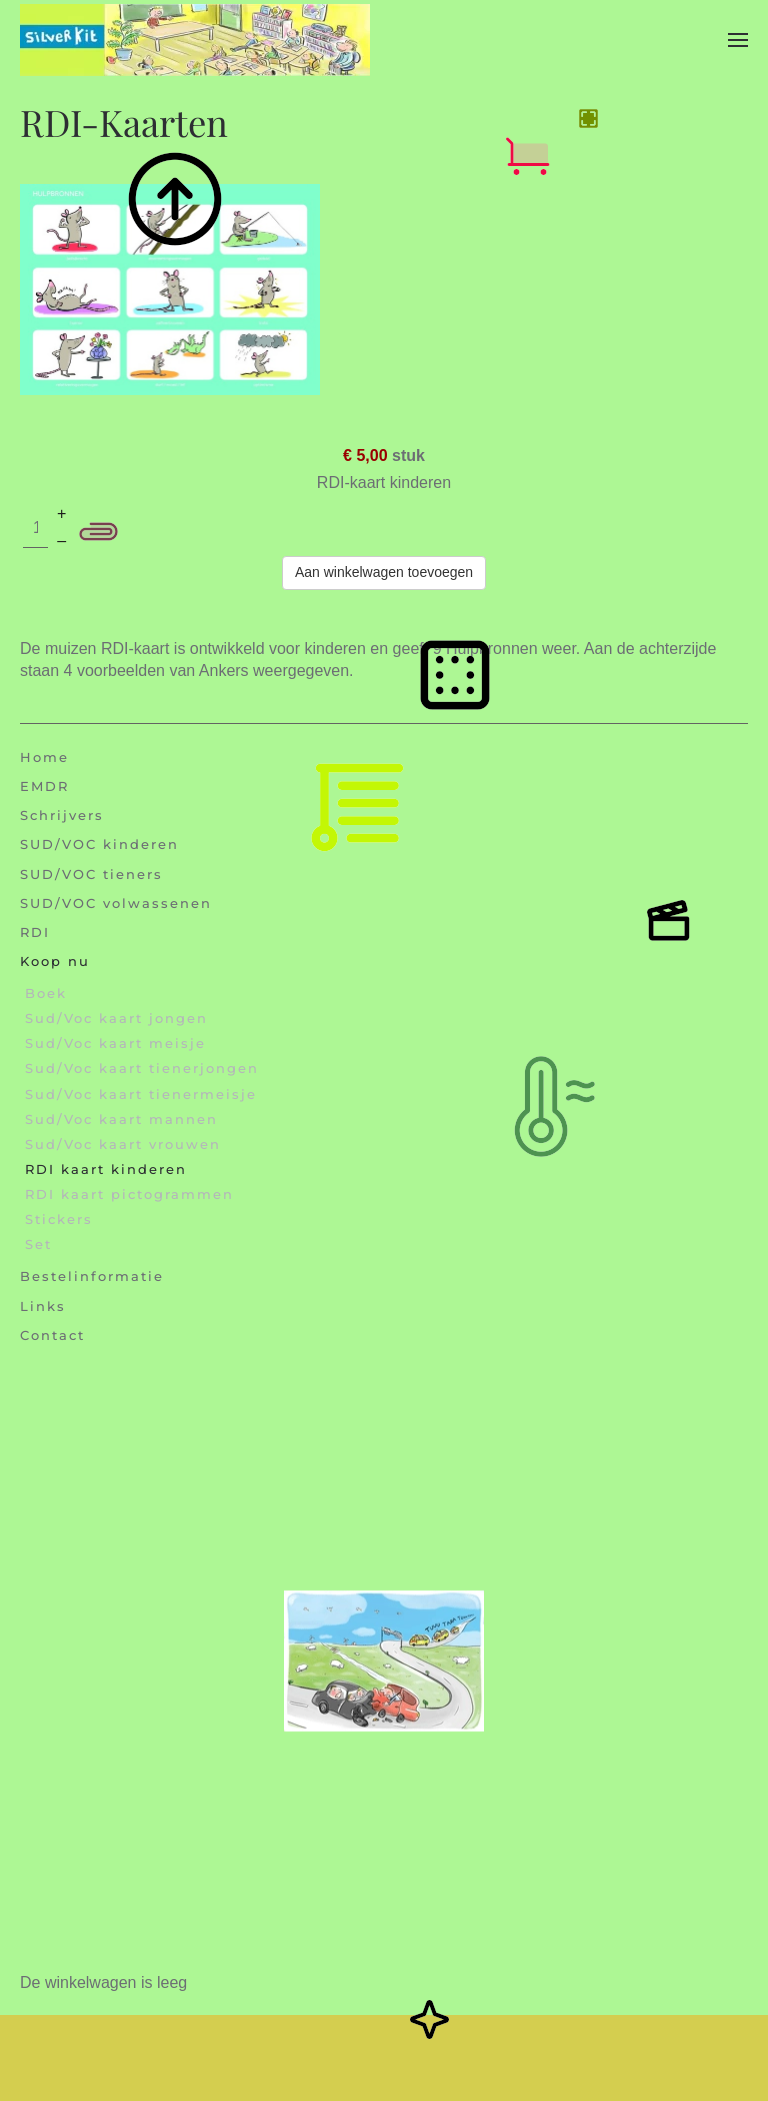 The height and width of the screenshot is (2101, 768). I want to click on view your shopping cart, so click(527, 154).